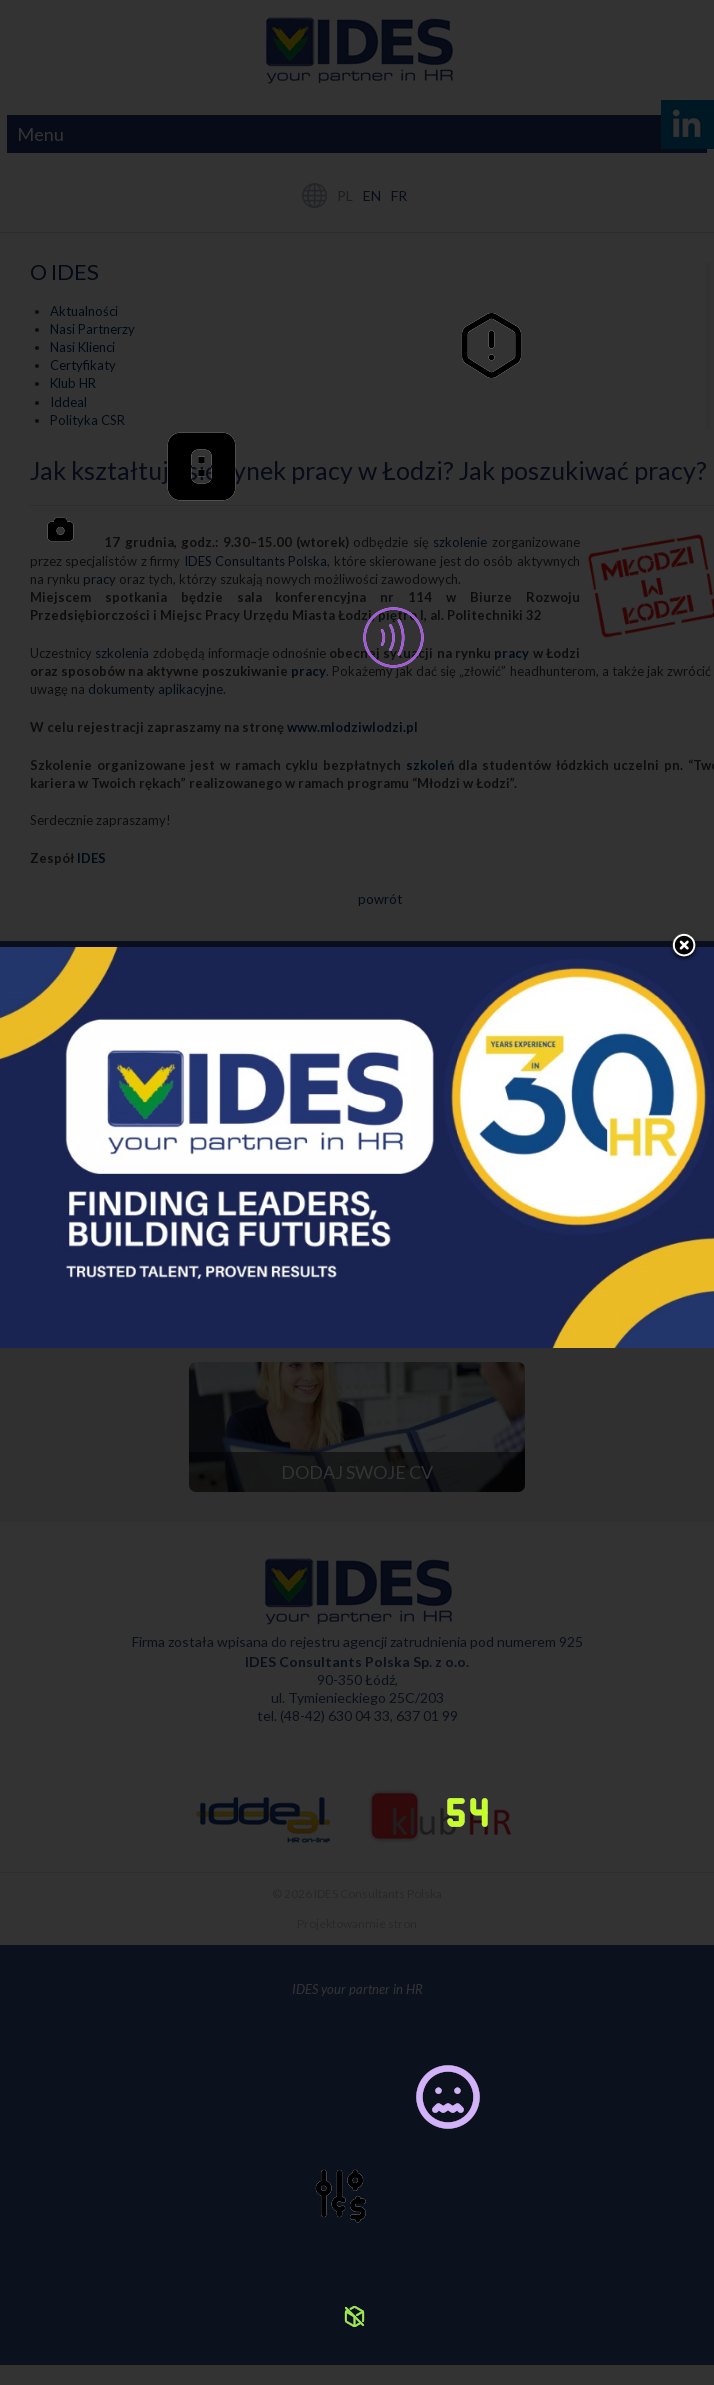 The image size is (714, 2385). I want to click on tap to pay with contactless payment, so click(393, 637).